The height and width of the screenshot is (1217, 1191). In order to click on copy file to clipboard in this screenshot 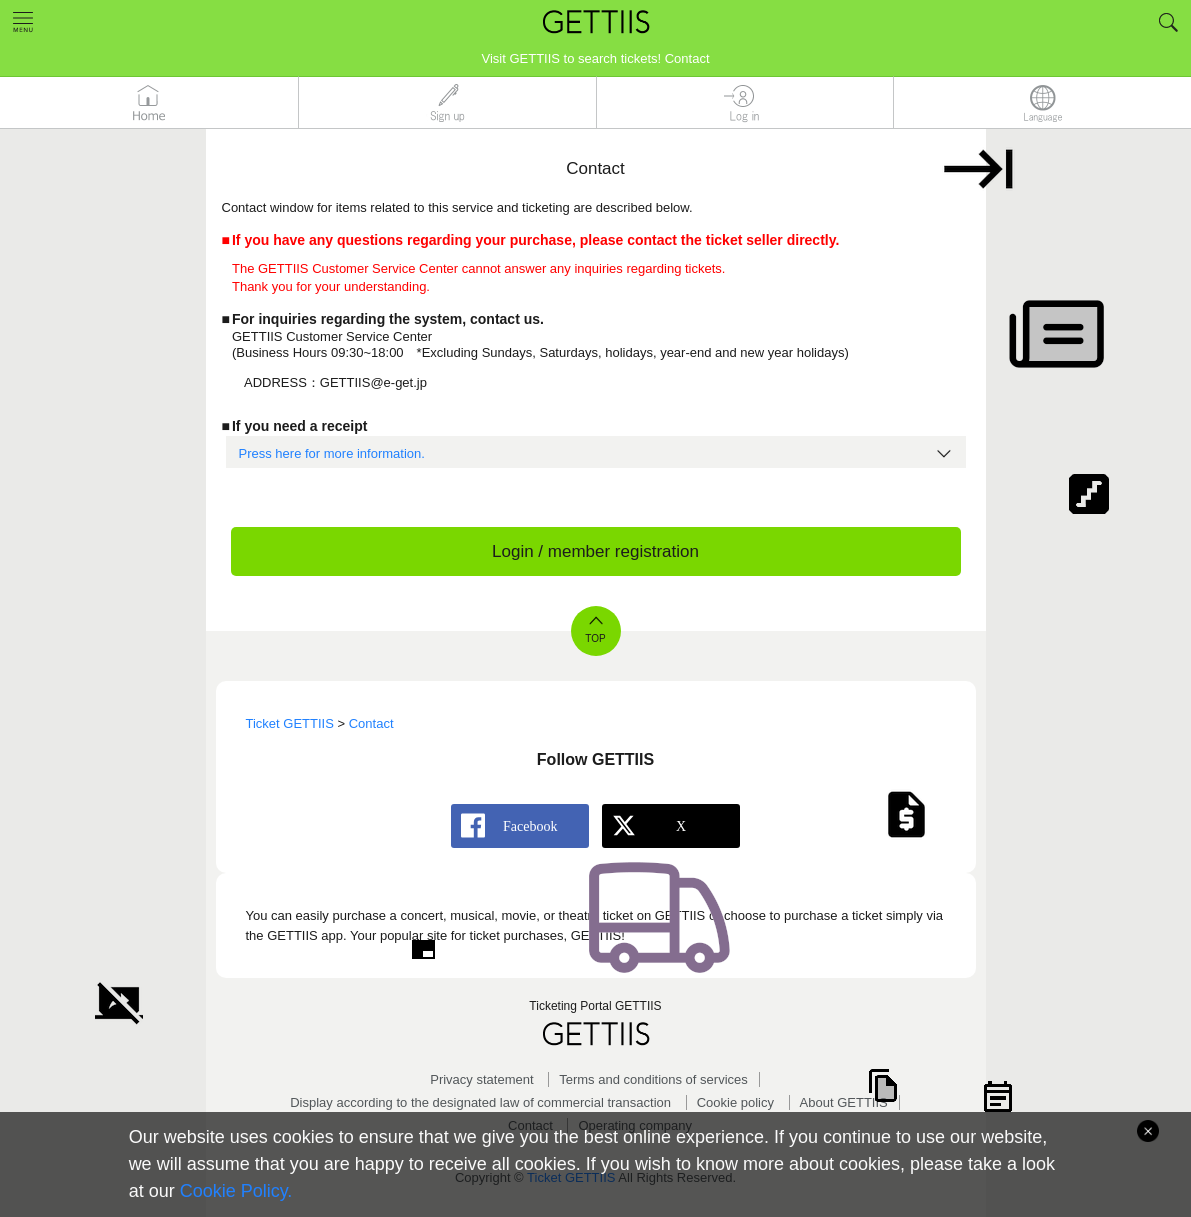, I will do `click(883, 1085)`.